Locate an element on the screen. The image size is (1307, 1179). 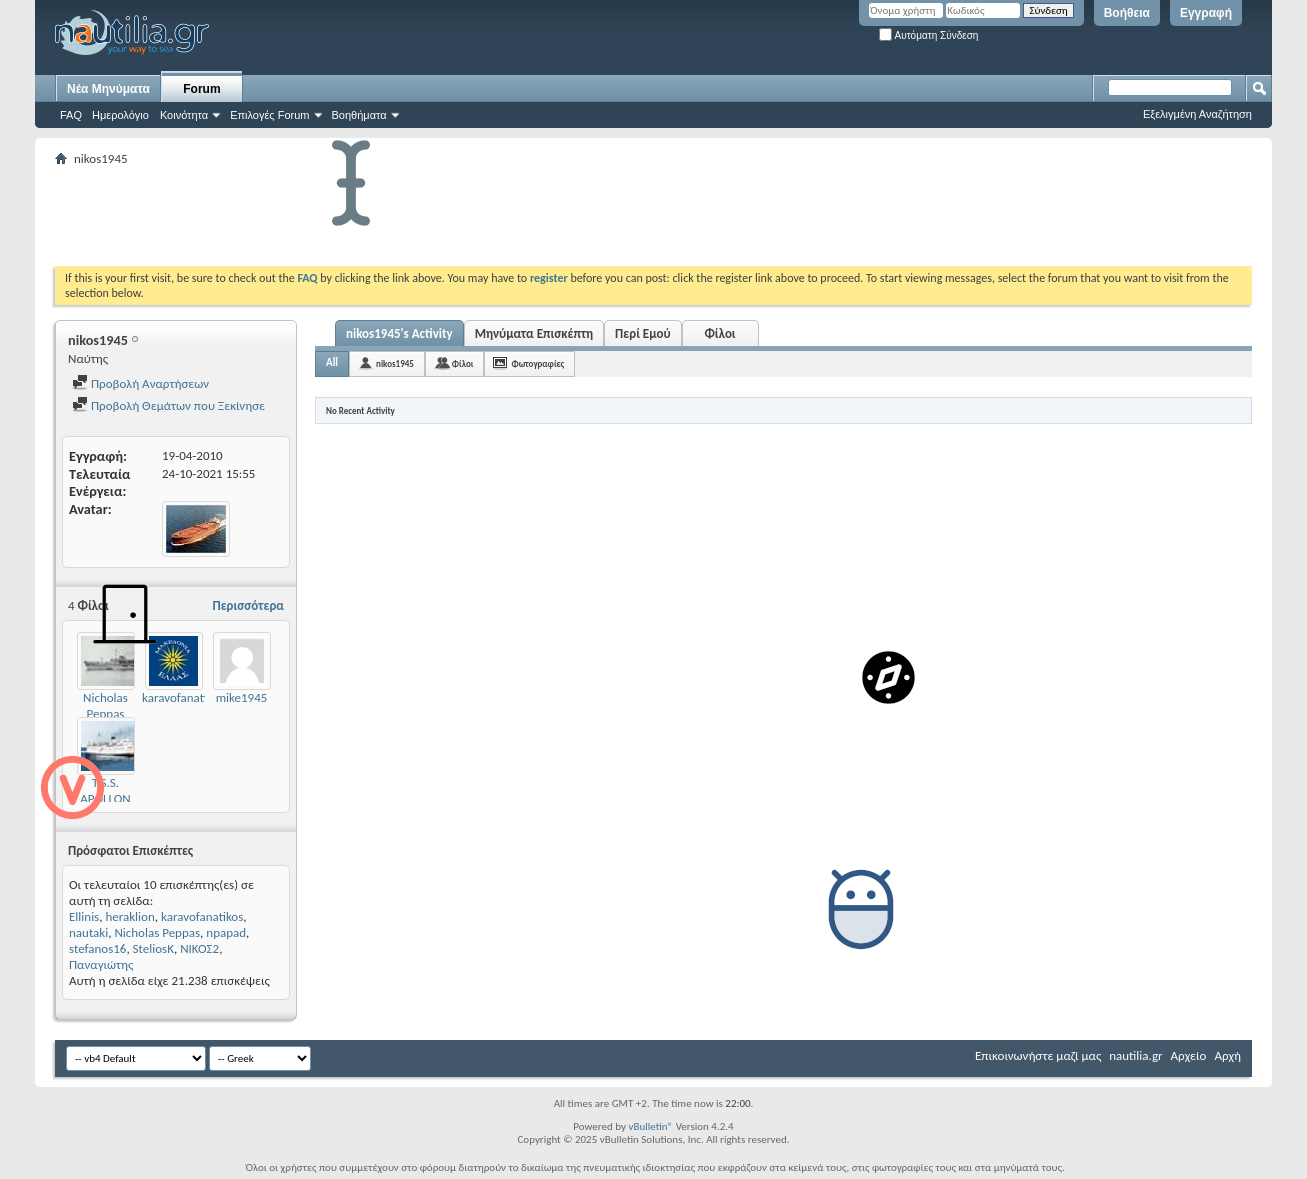
exit or log out of the application is located at coordinates (125, 614).